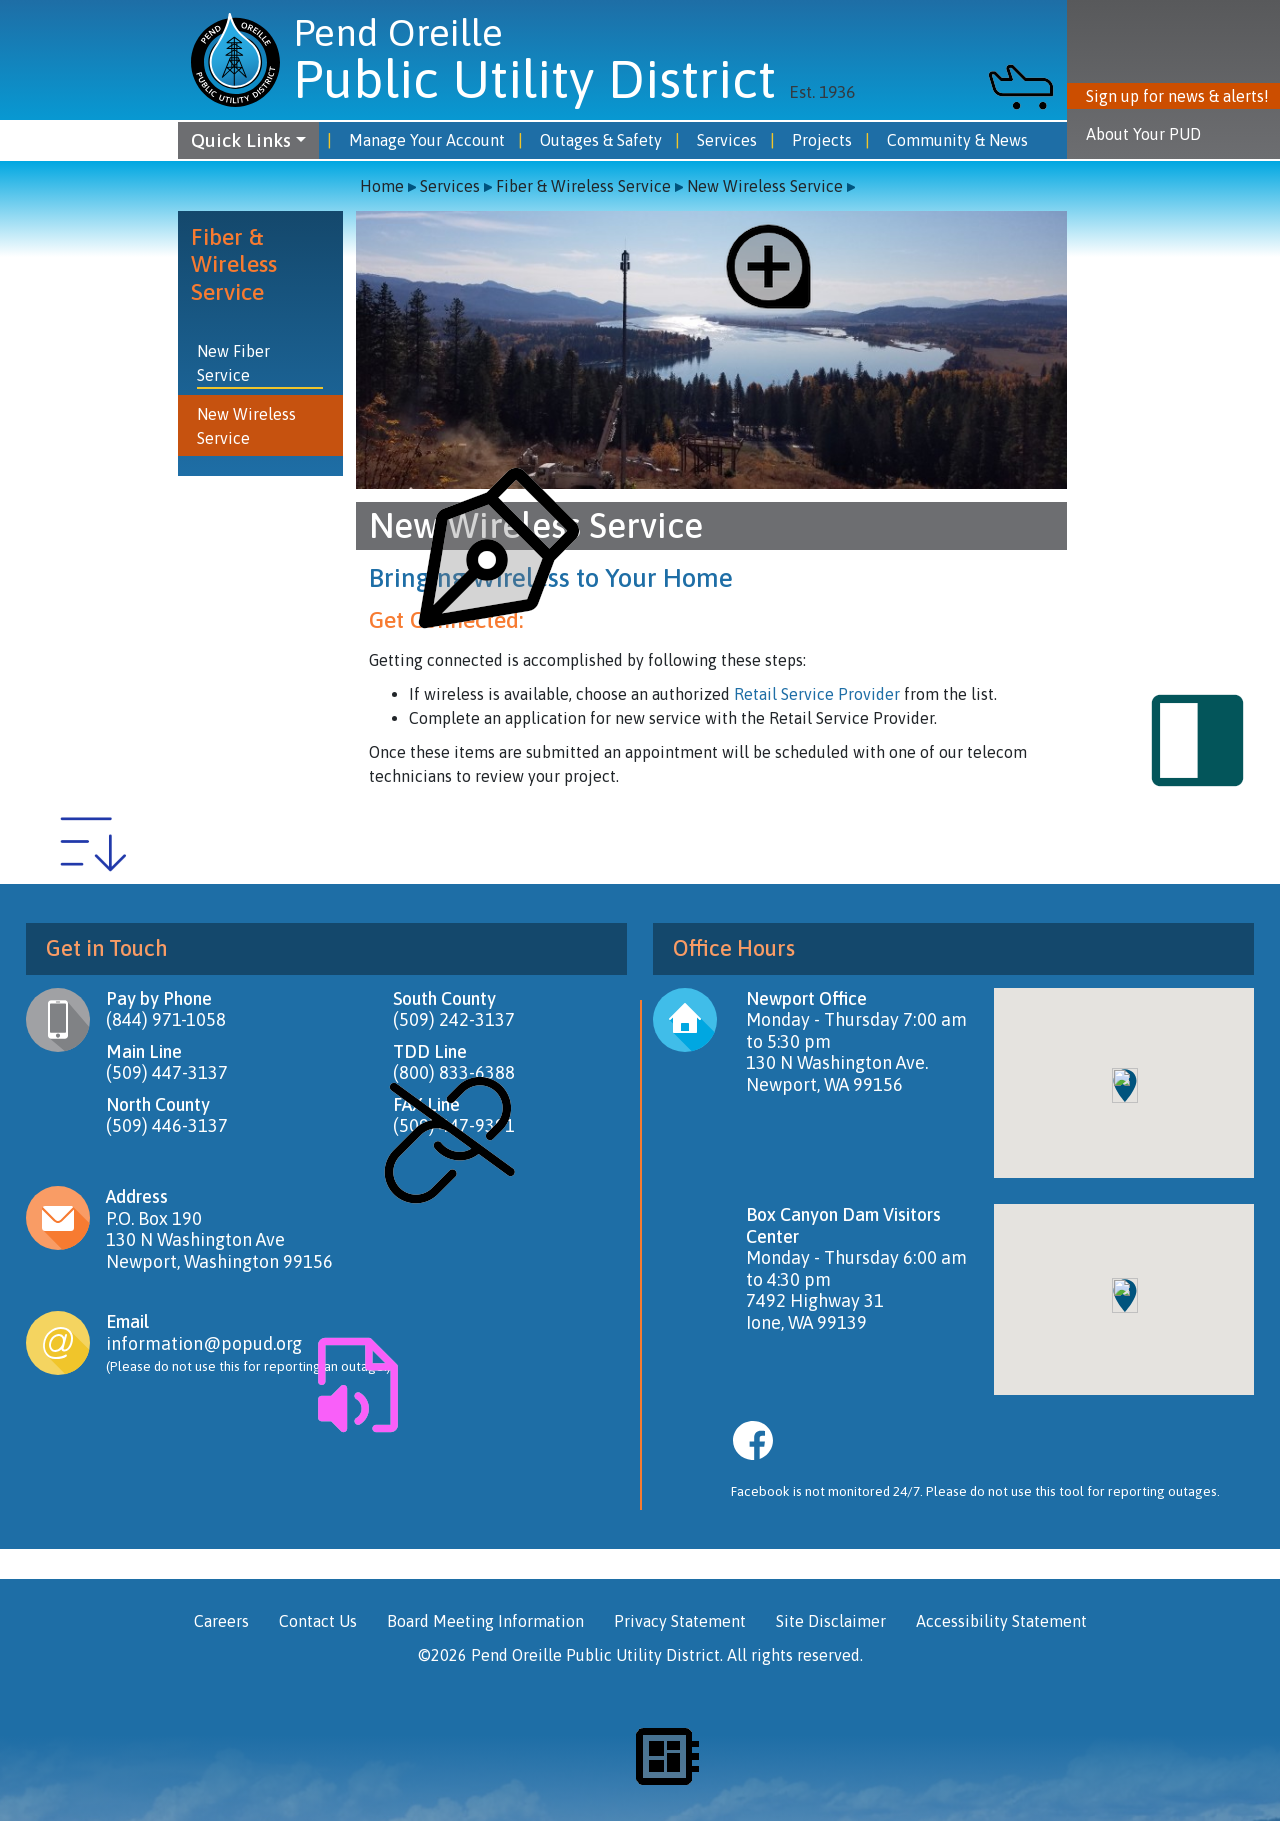 This screenshot has width=1280, height=1821. I want to click on add a new image or photo, so click(768, 266).